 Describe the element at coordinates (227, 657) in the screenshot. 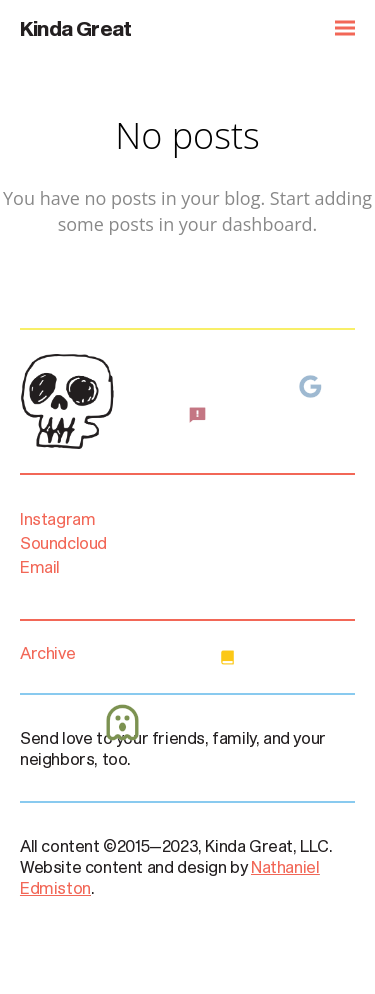

I see `open a book or reading app` at that location.